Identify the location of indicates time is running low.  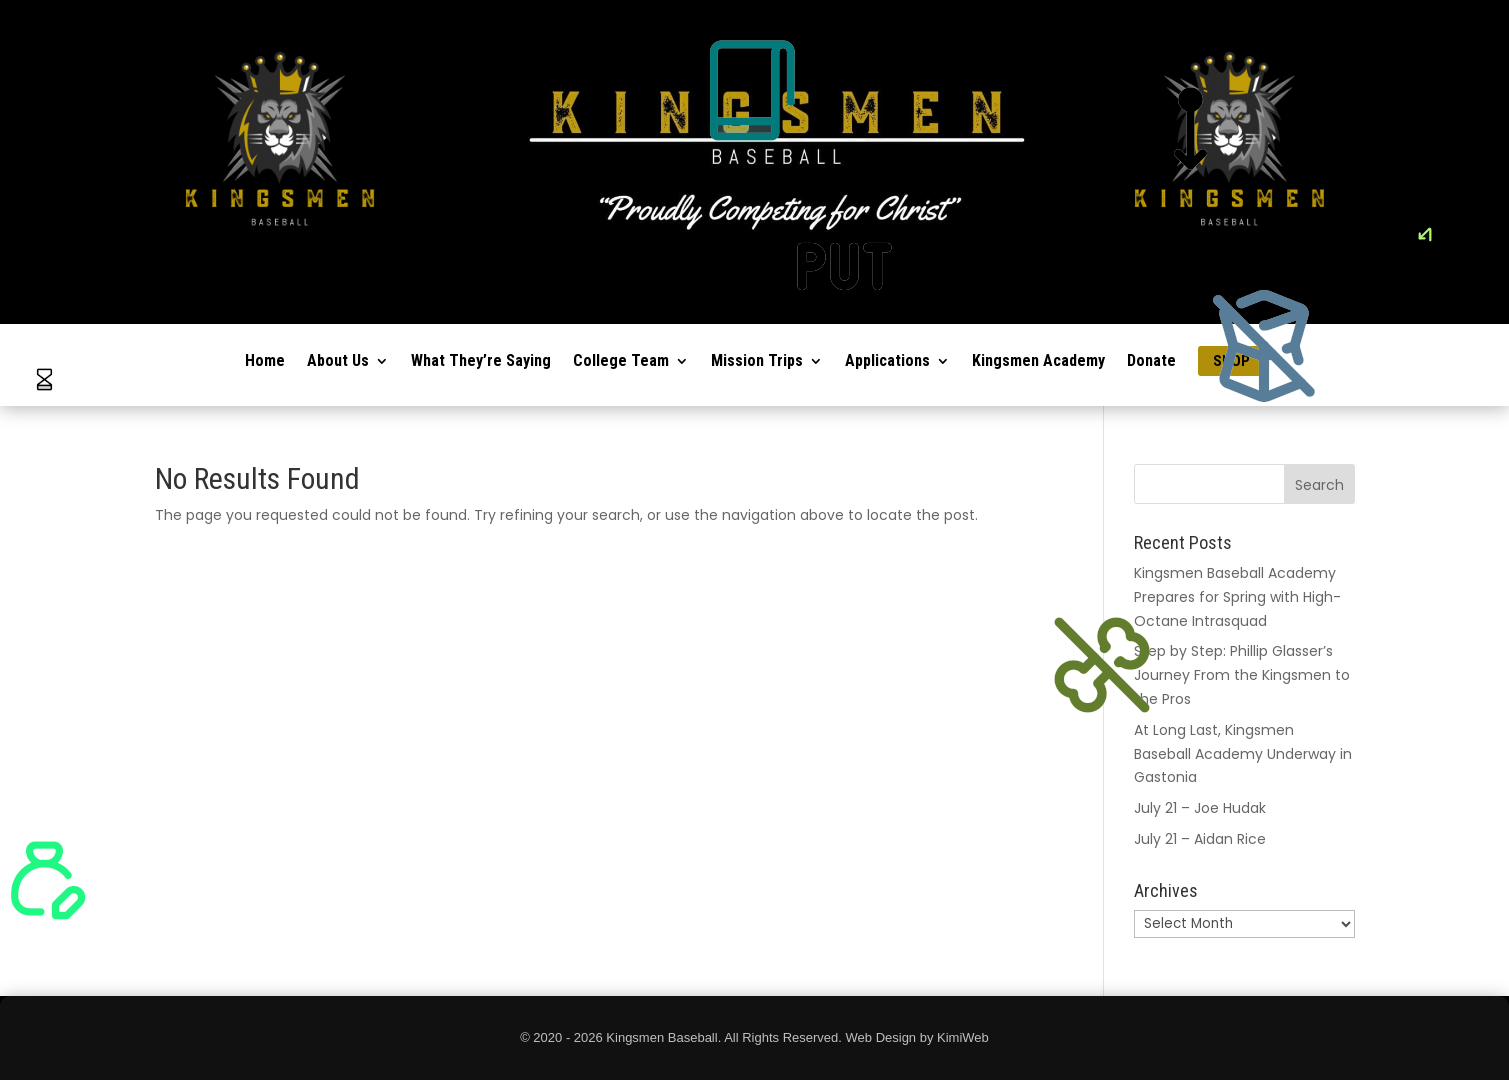
(44, 379).